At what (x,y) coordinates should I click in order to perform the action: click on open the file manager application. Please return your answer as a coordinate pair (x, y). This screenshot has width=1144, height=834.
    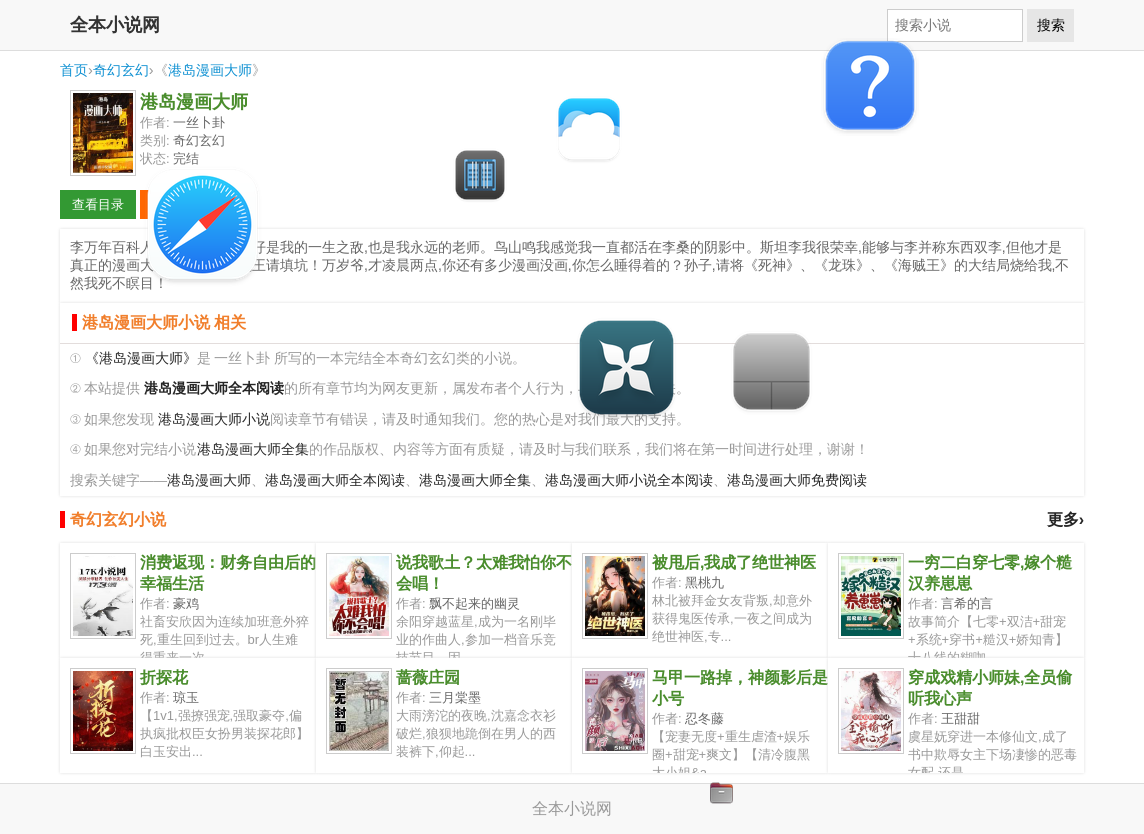
    Looking at the image, I should click on (721, 792).